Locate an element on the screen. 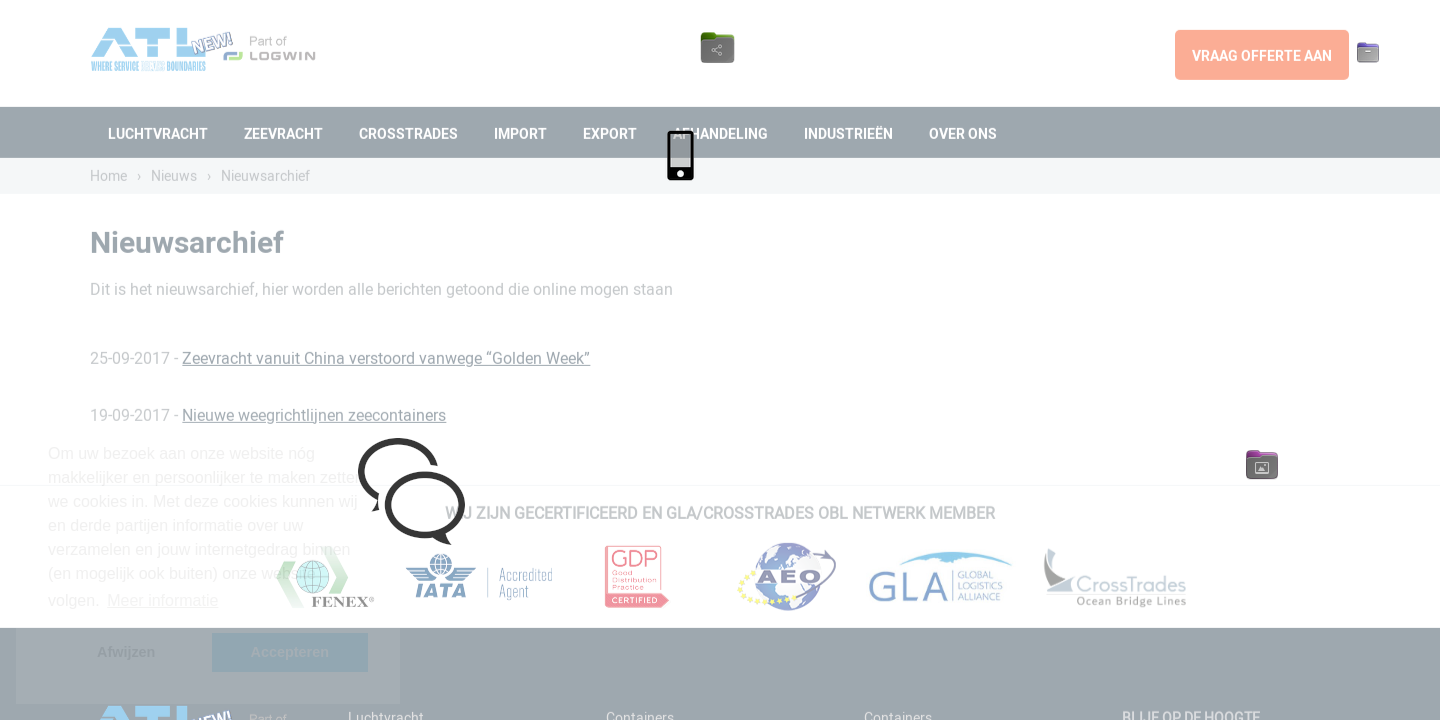 The height and width of the screenshot is (720, 1440). open pictures folder is located at coordinates (1262, 464).